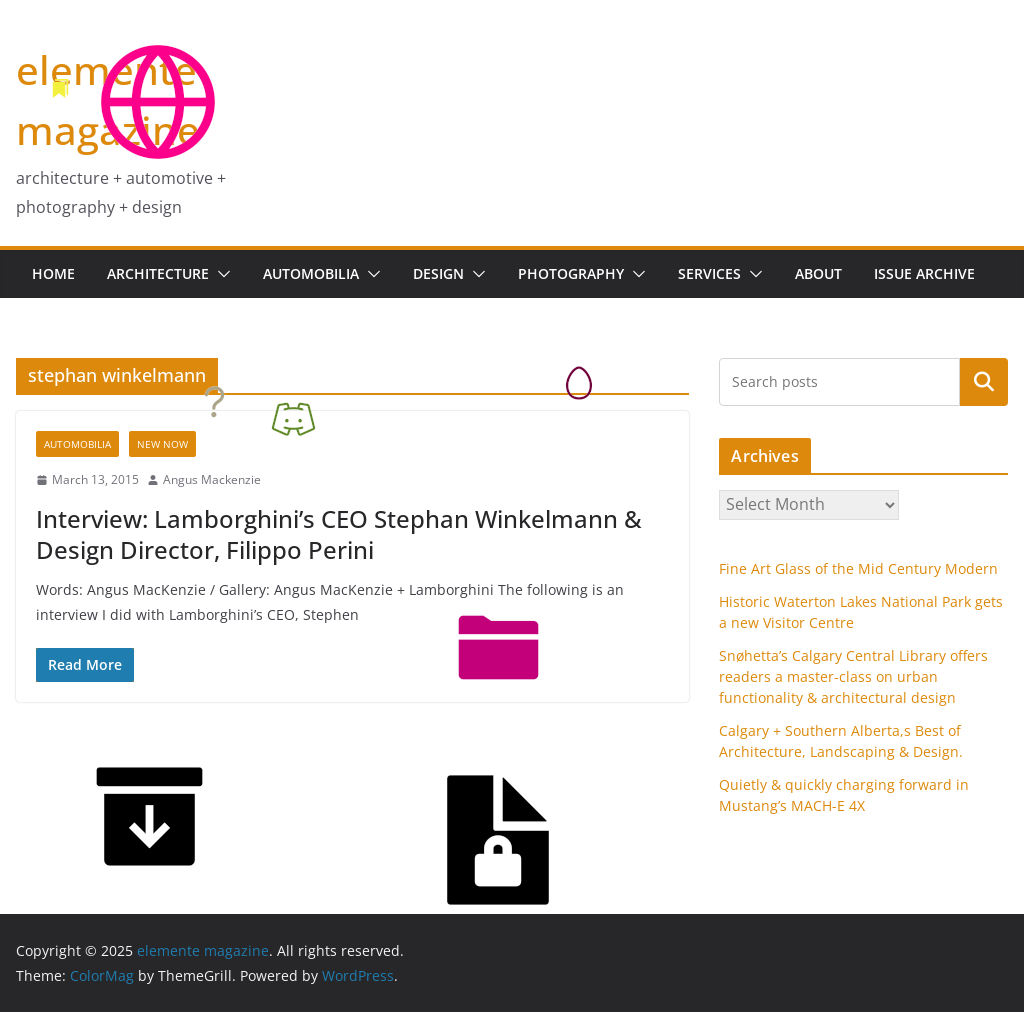  Describe the element at coordinates (498, 840) in the screenshot. I see `view a protected or encrypted document` at that location.